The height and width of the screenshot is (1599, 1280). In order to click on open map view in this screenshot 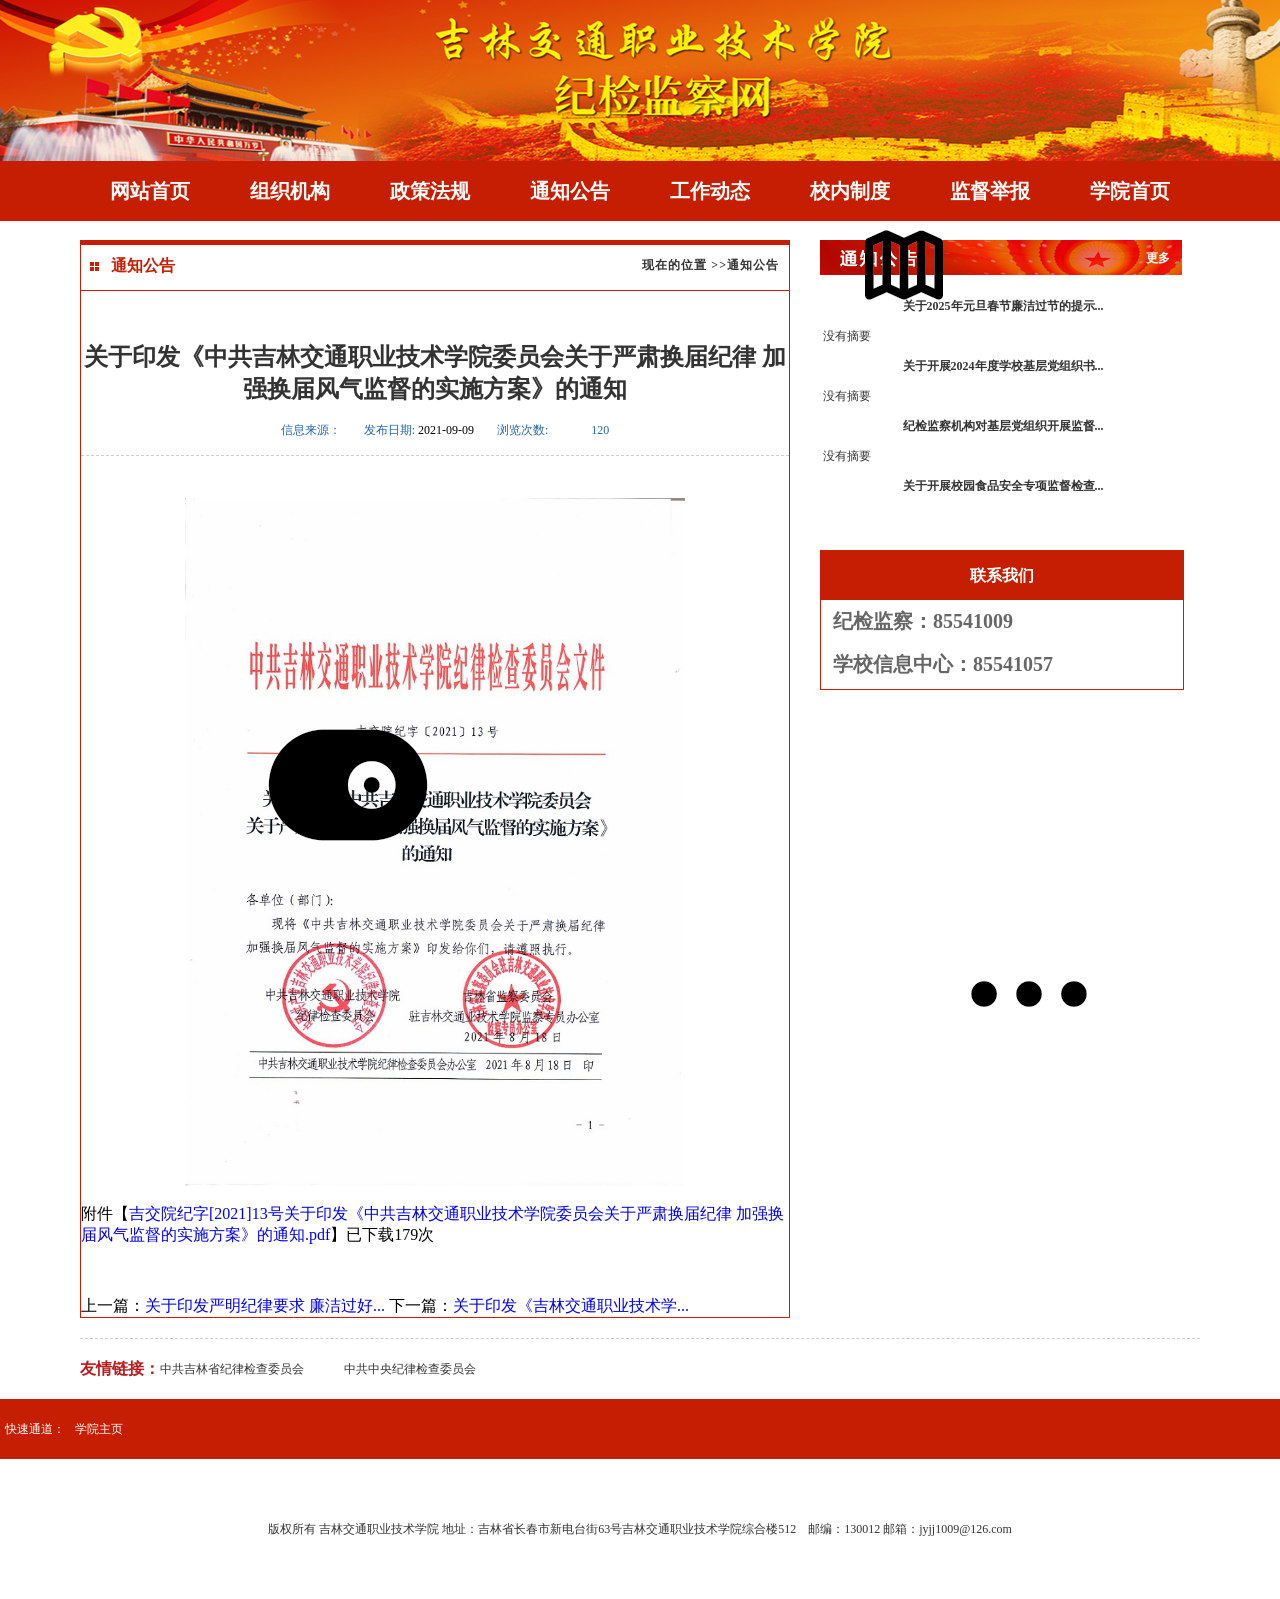, I will do `click(904, 265)`.